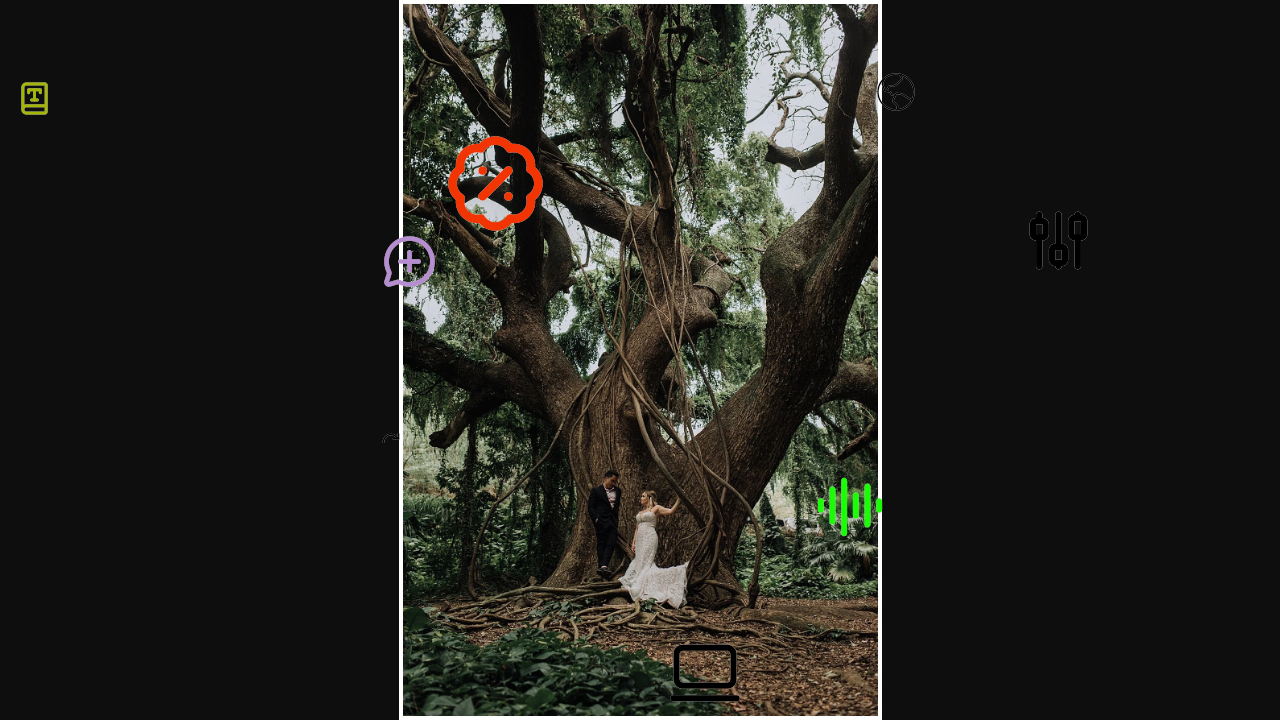 This screenshot has height=720, width=1280. I want to click on start a new conversation, so click(409, 261).